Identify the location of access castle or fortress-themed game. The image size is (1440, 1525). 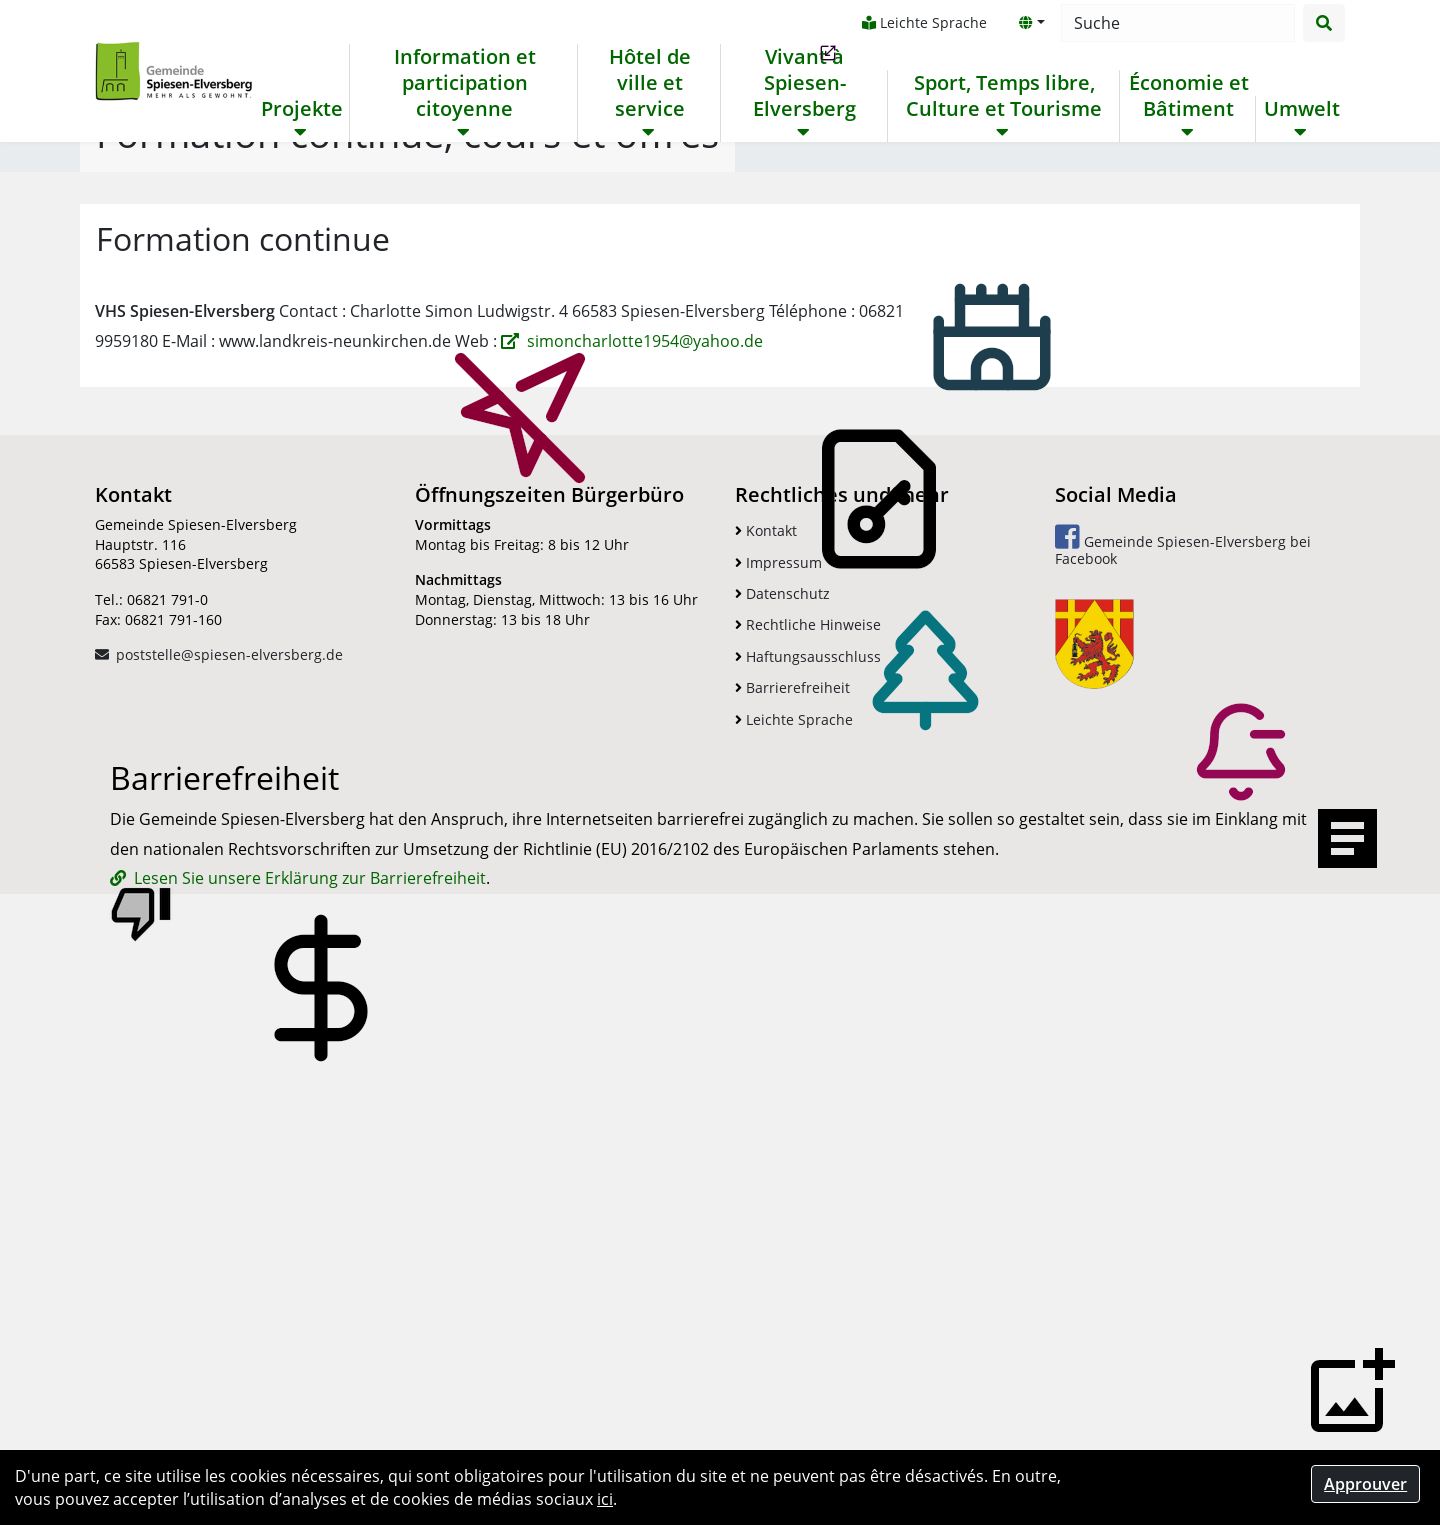
(992, 337).